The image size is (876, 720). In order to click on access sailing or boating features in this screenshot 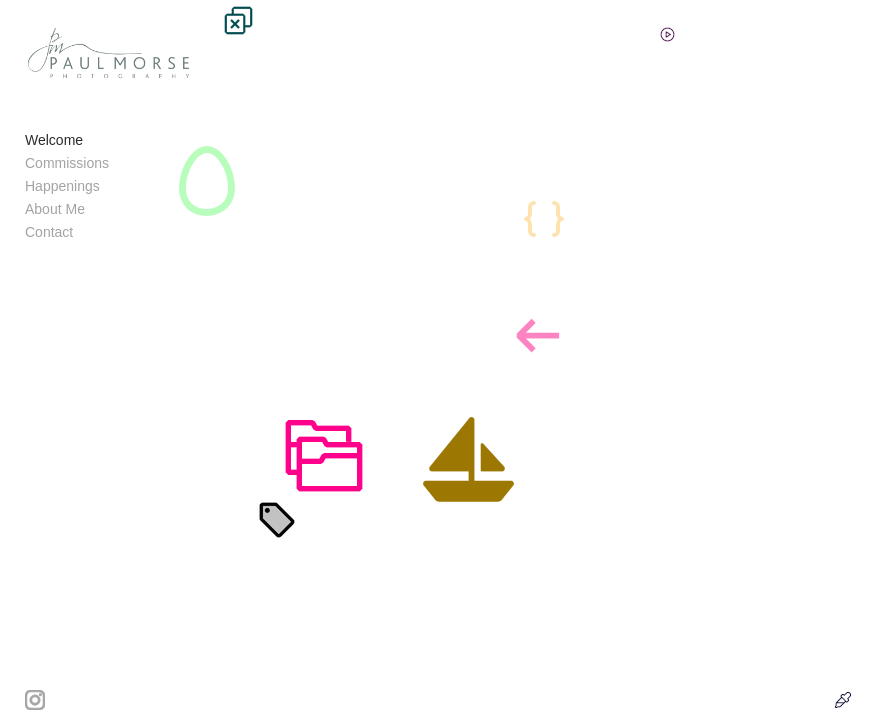, I will do `click(468, 465)`.